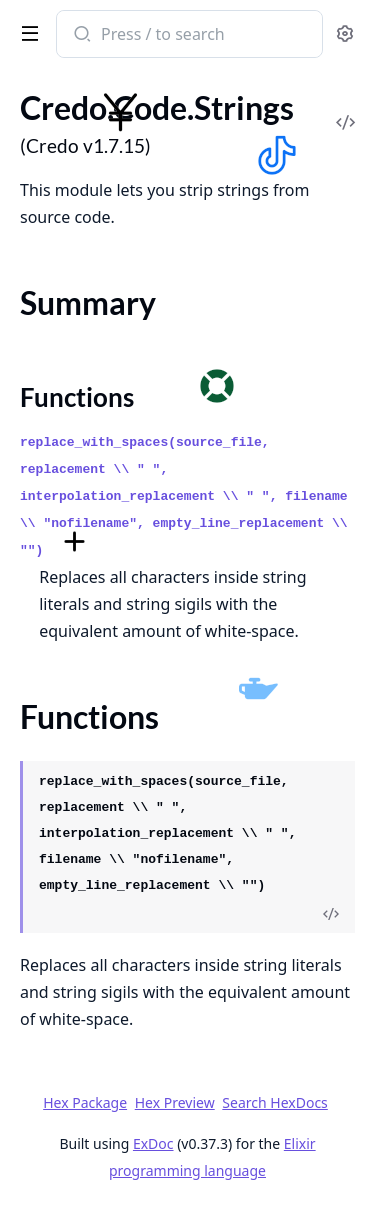  Describe the element at coordinates (258, 689) in the screenshot. I see `access maintenance or service settings` at that location.